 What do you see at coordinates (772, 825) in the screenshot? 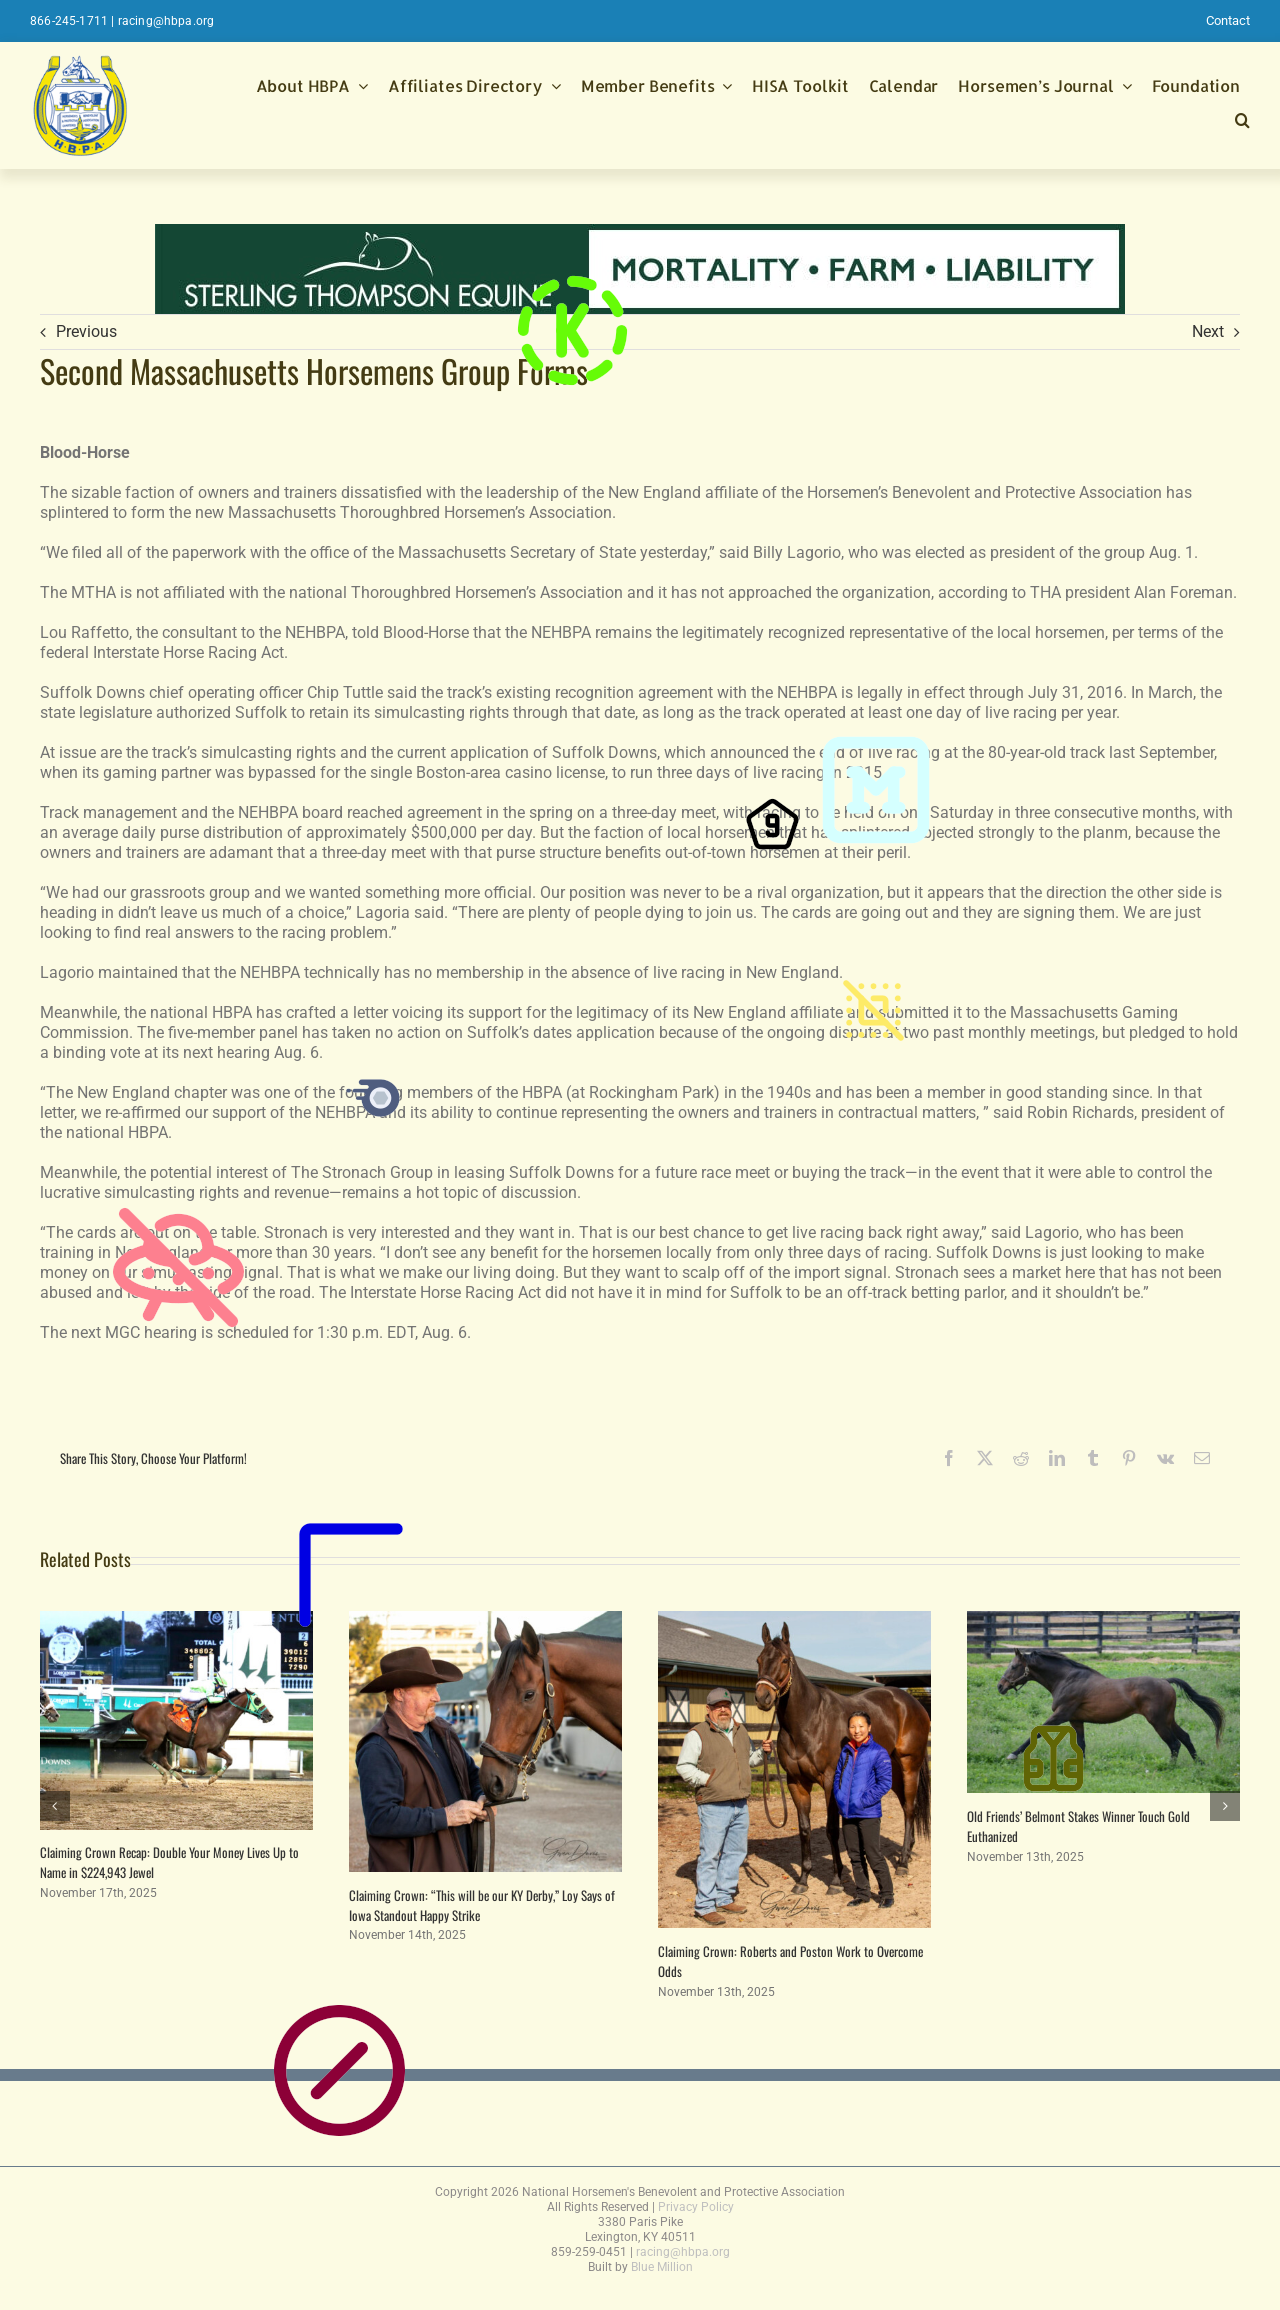
I see `indicates step 9 in a multi-step process` at bounding box center [772, 825].